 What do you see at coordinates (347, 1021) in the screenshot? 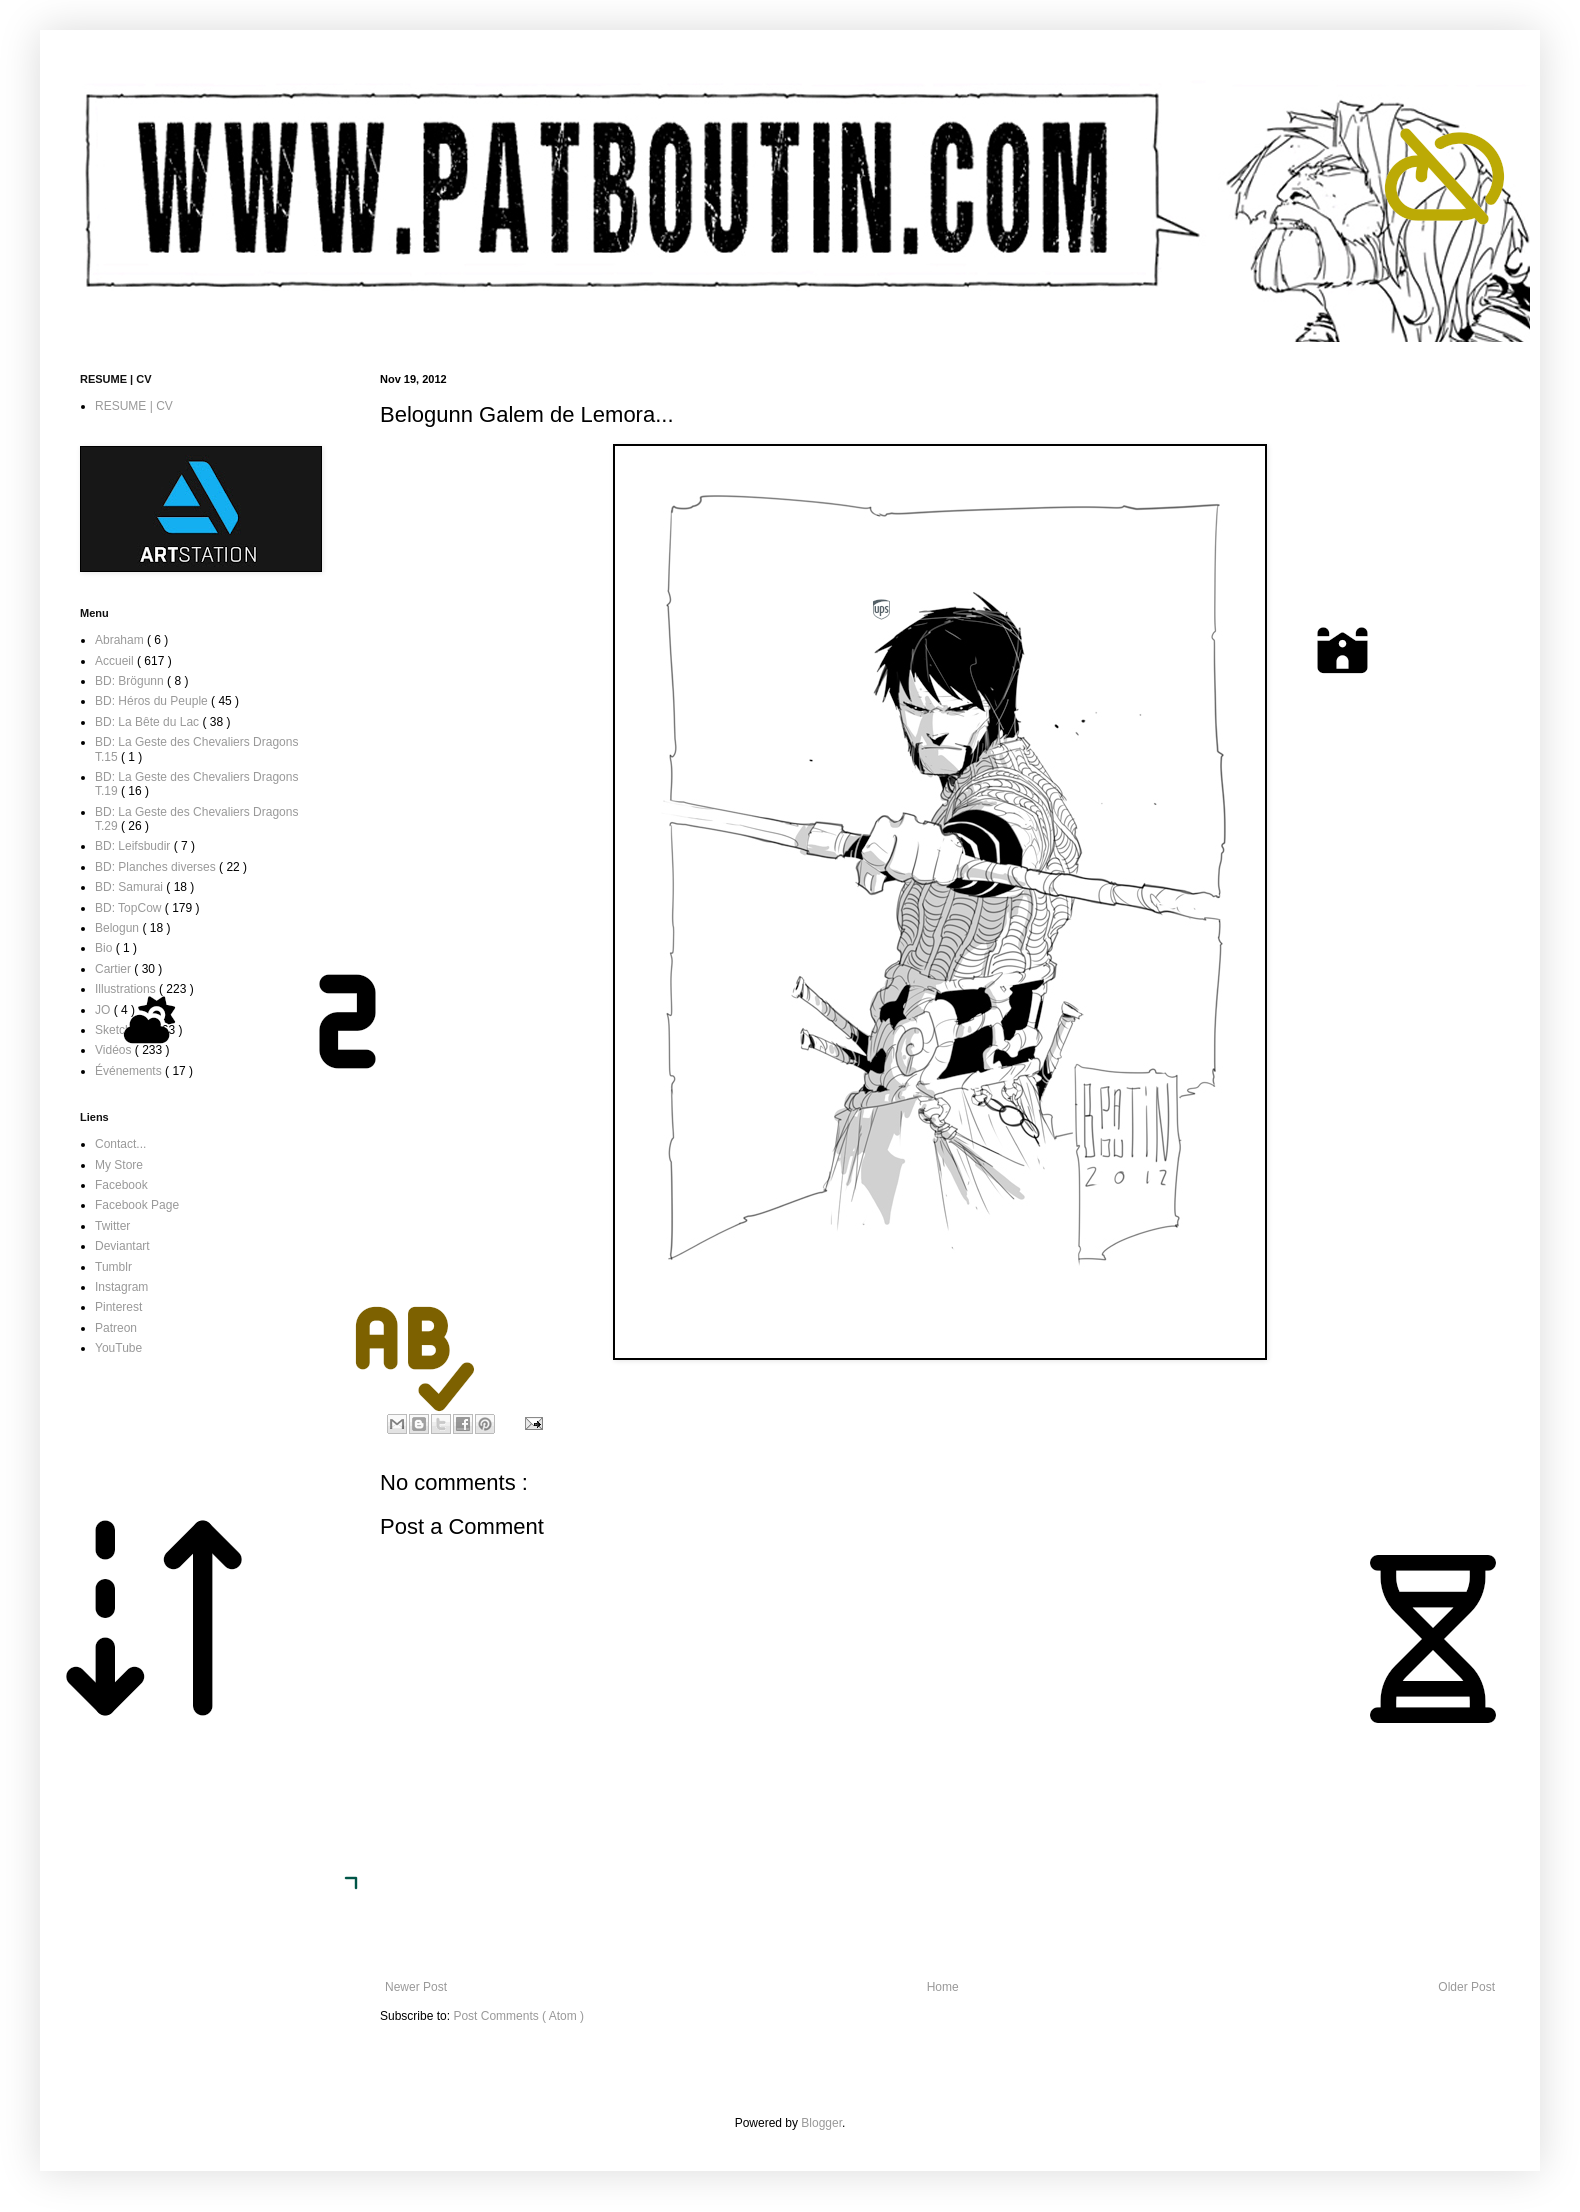
I see `indicates second item or step in a sequence` at bounding box center [347, 1021].